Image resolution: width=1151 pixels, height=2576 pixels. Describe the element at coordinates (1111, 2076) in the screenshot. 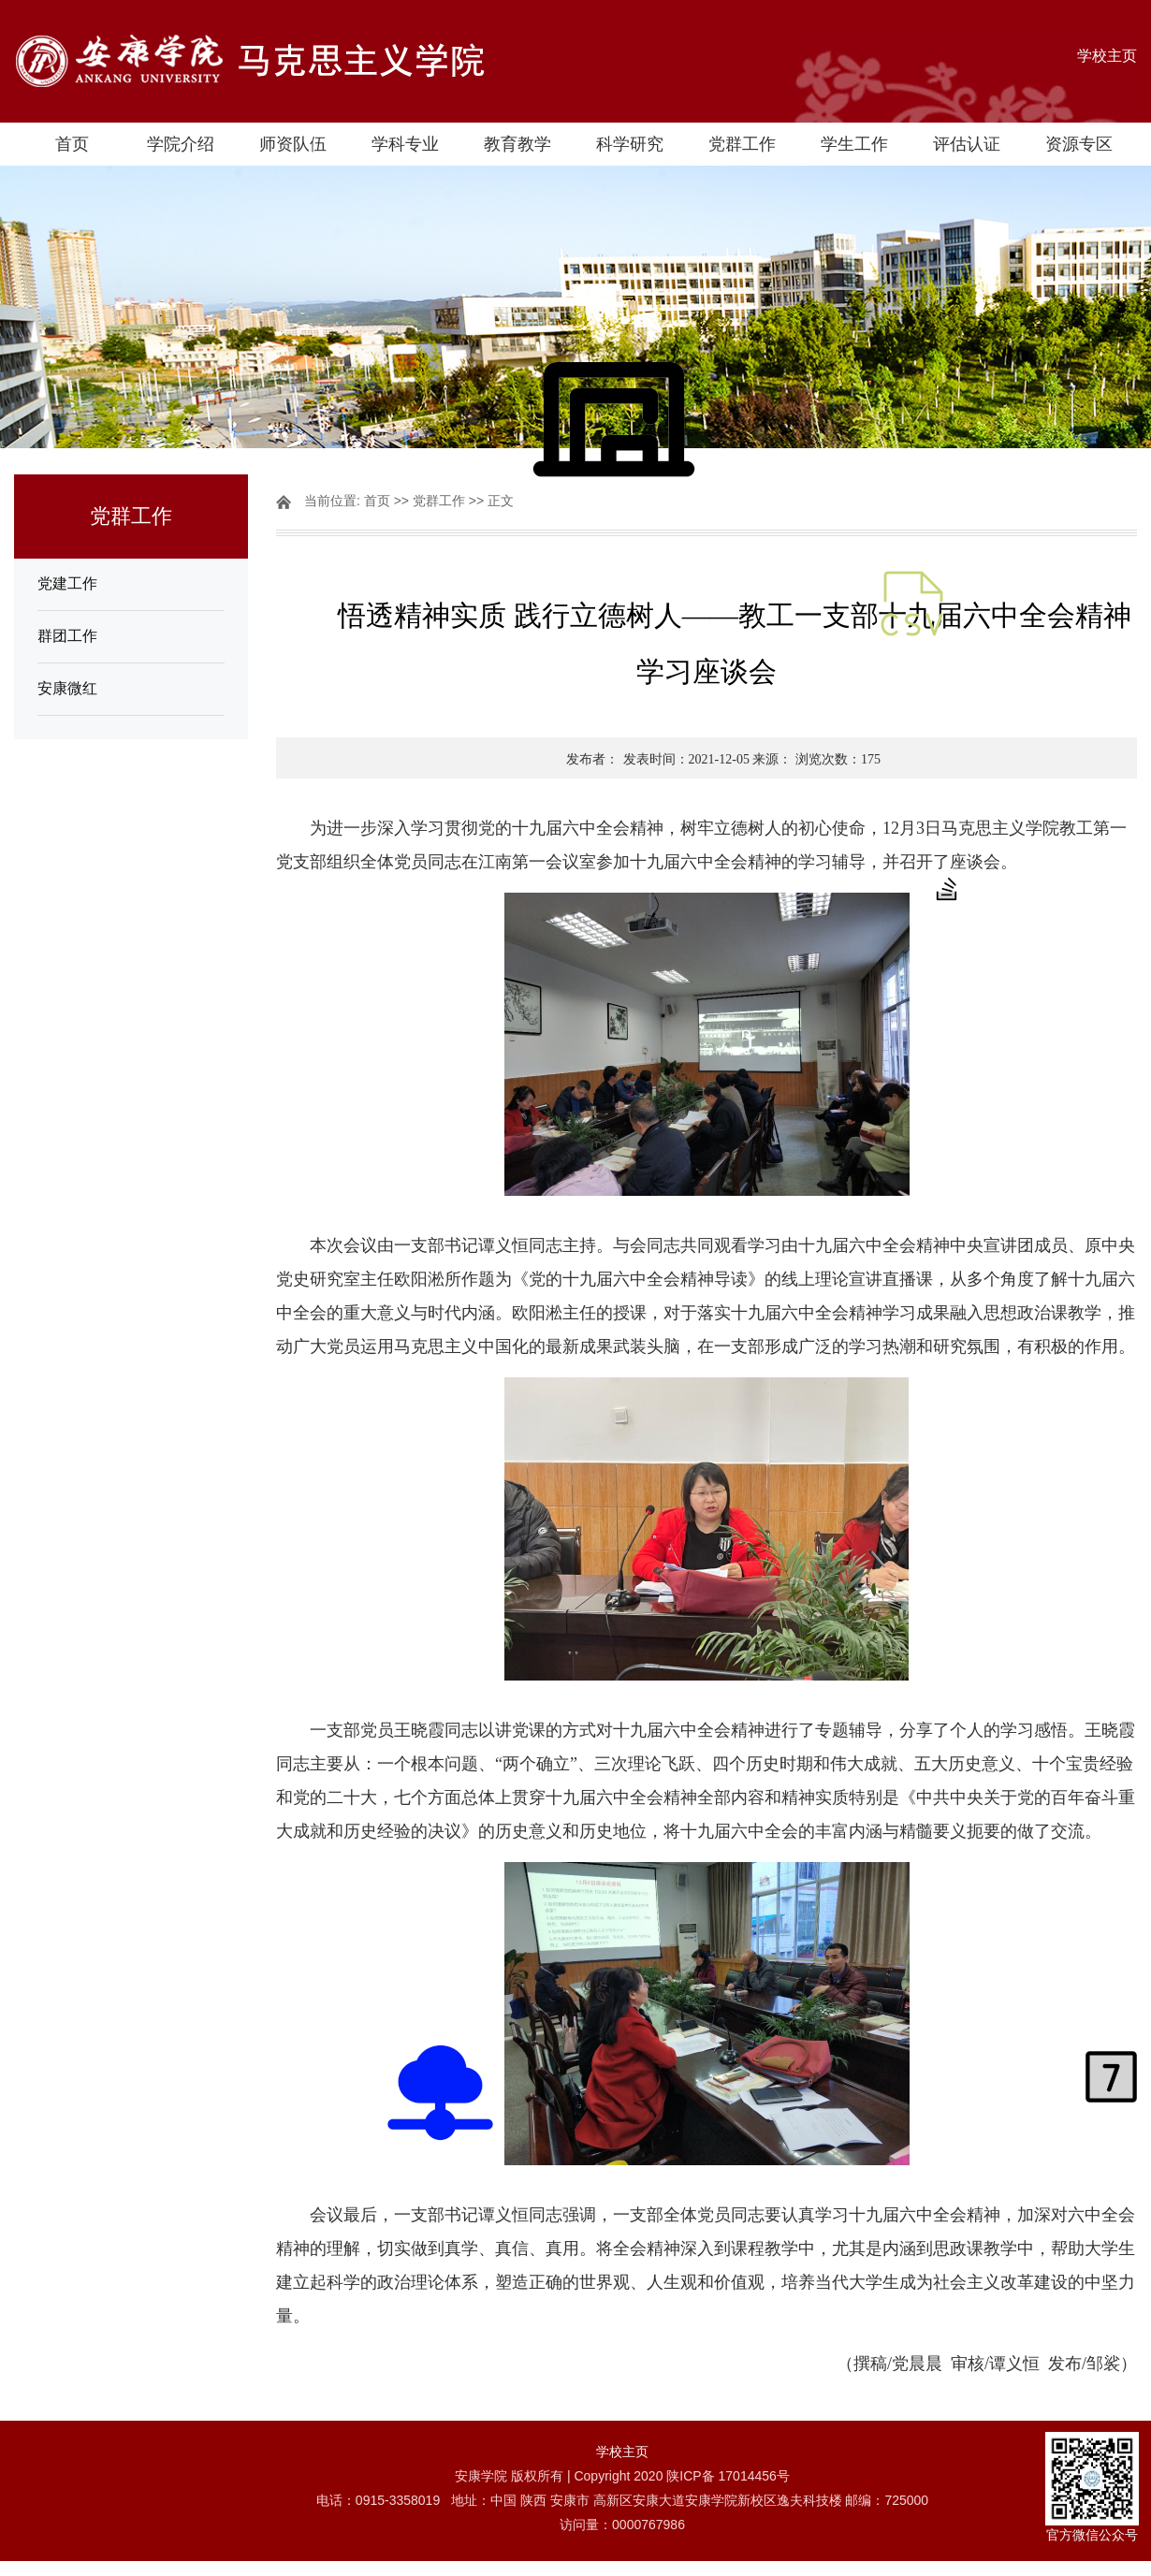

I see `select or navigate to item number seven` at that location.